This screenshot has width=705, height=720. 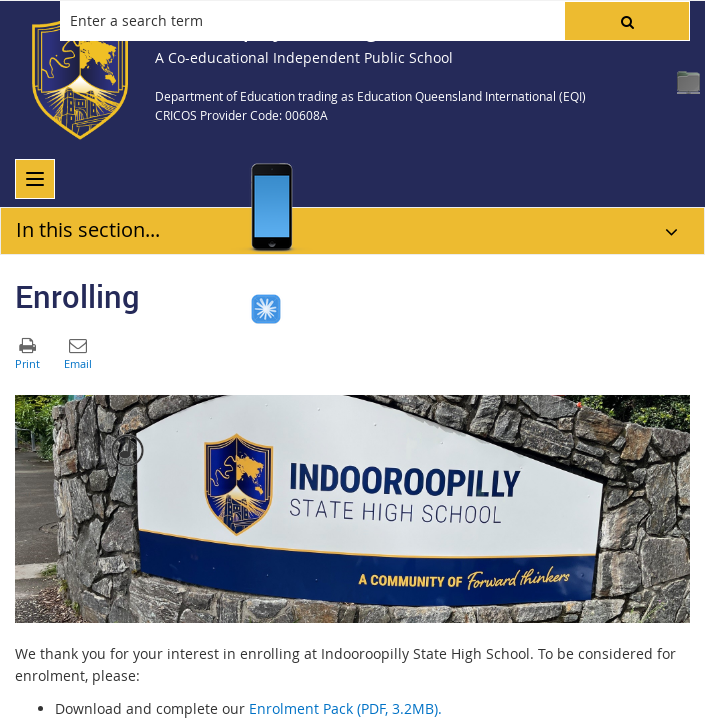 What do you see at coordinates (688, 82) in the screenshot?
I see `access files stored on a remote server` at bounding box center [688, 82].